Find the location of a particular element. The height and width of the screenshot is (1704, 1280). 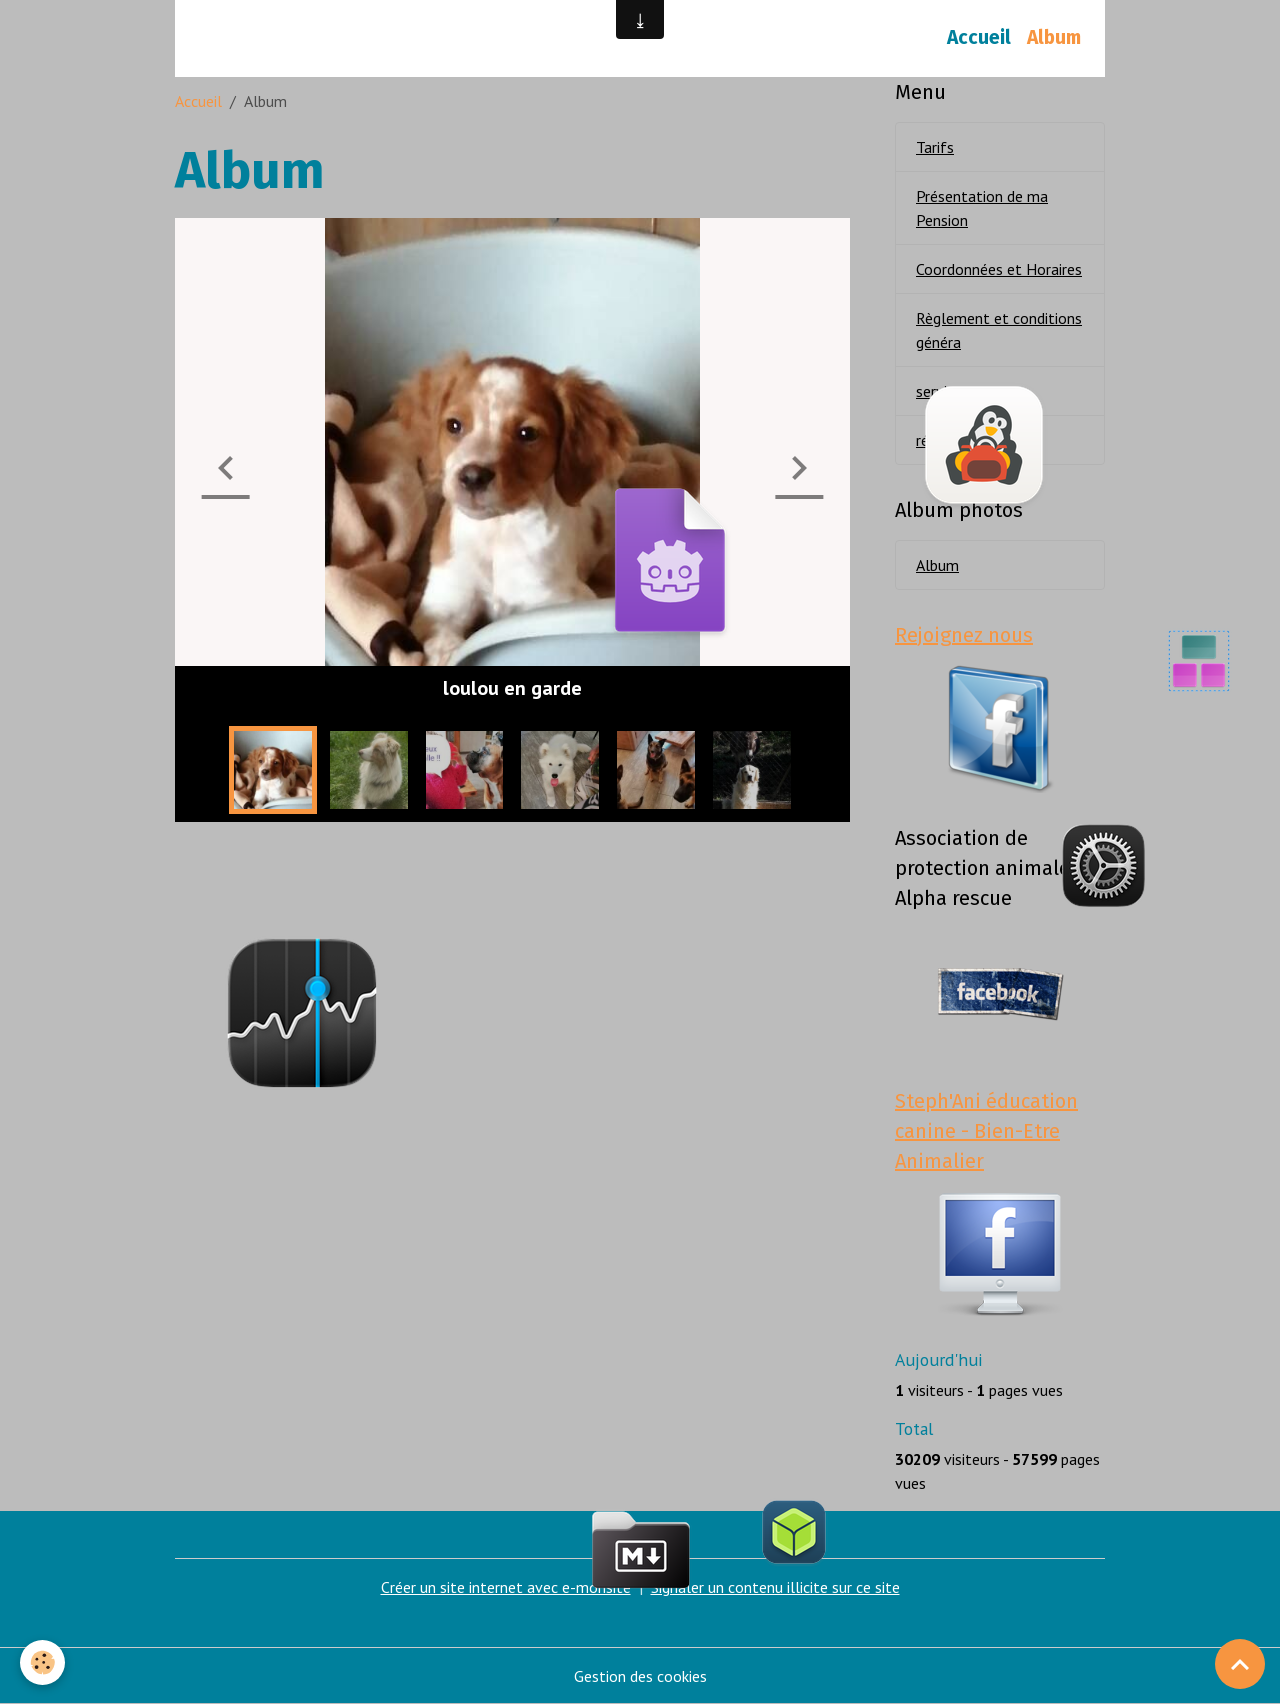

open system settings is located at coordinates (1103, 865).